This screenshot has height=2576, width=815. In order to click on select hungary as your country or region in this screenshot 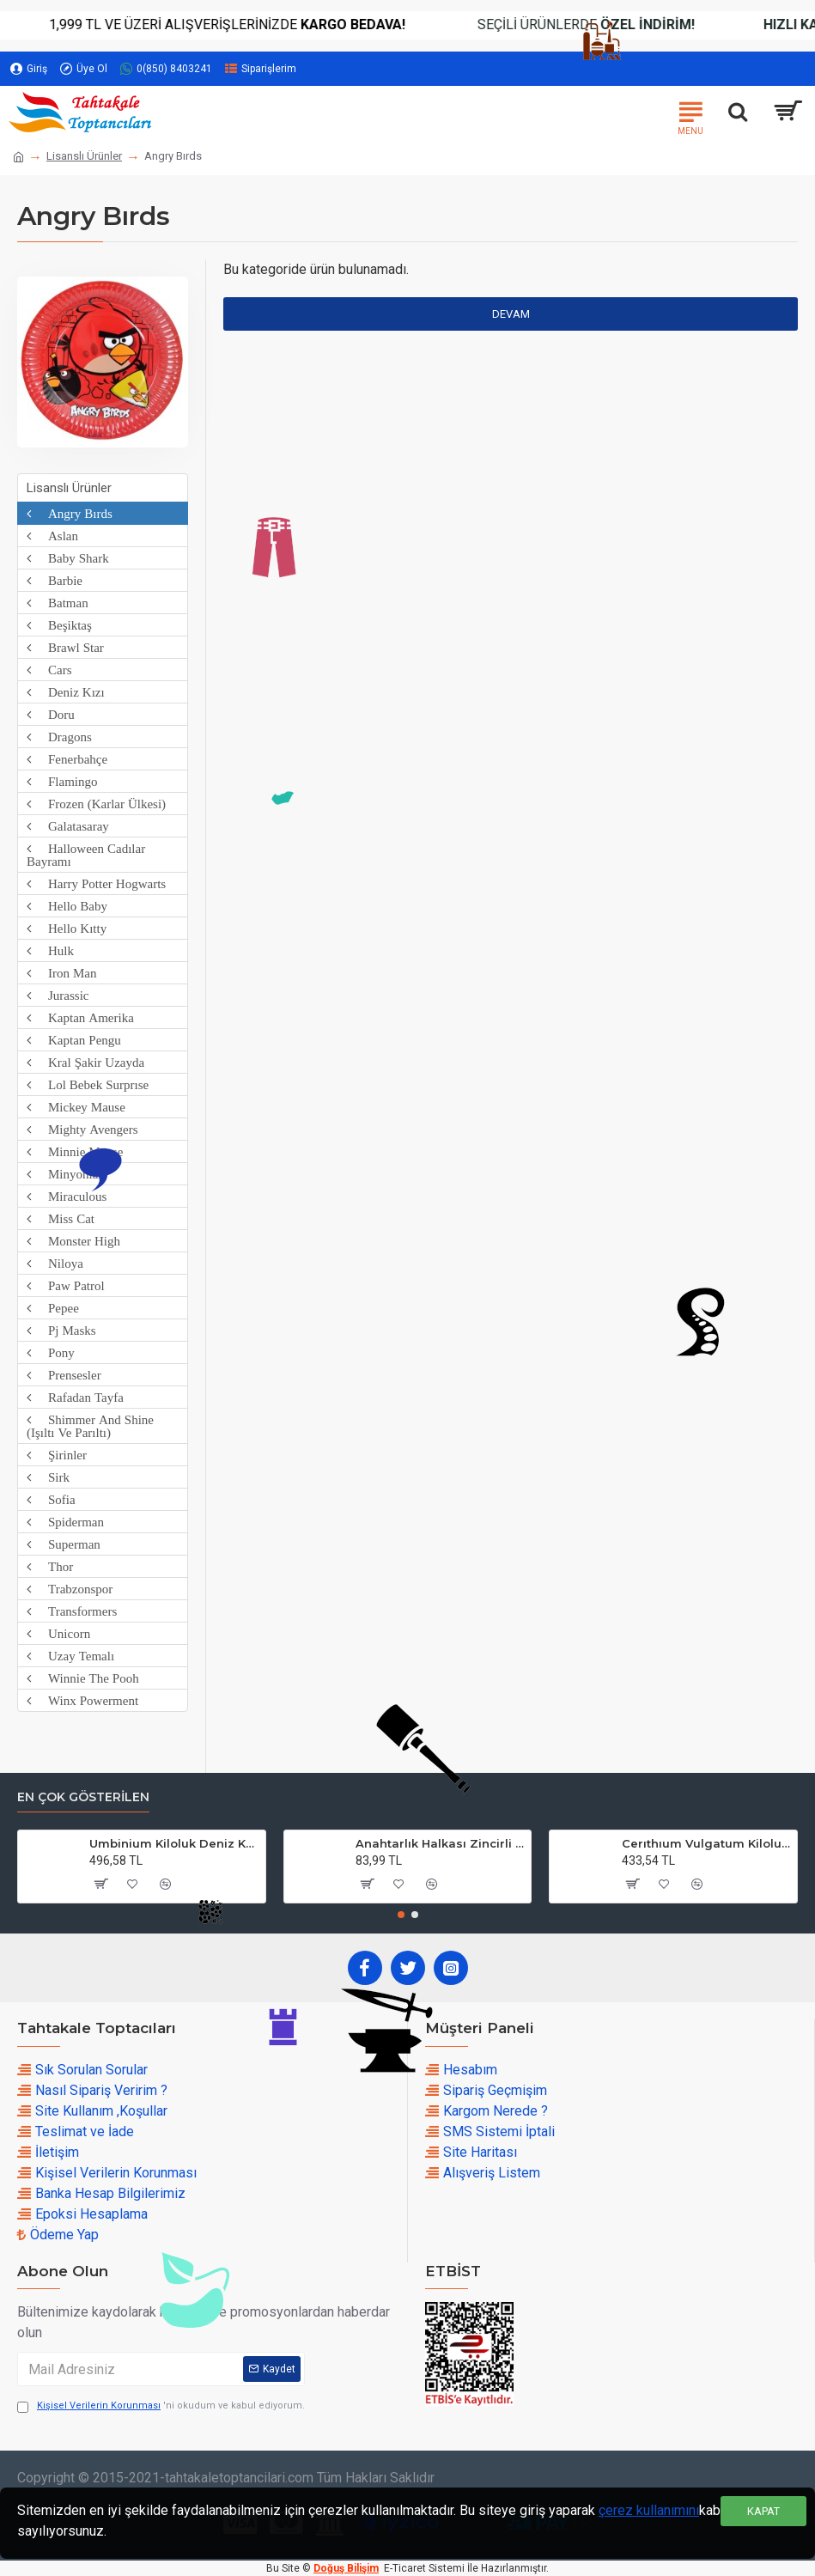, I will do `click(283, 798)`.